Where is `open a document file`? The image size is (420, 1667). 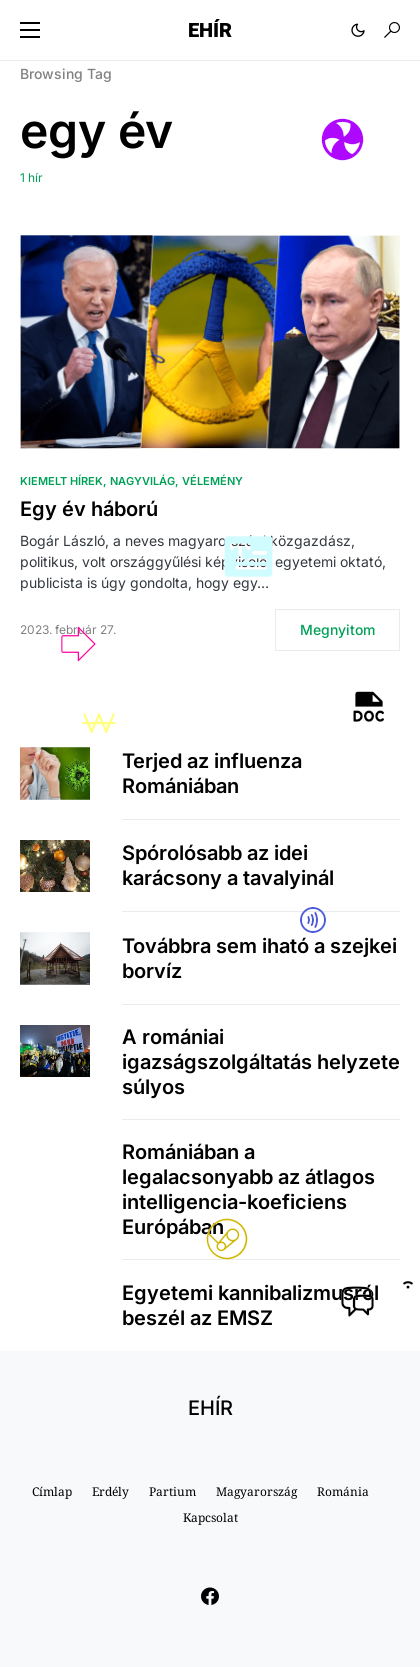 open a document file is located at coordinates (369, 708).